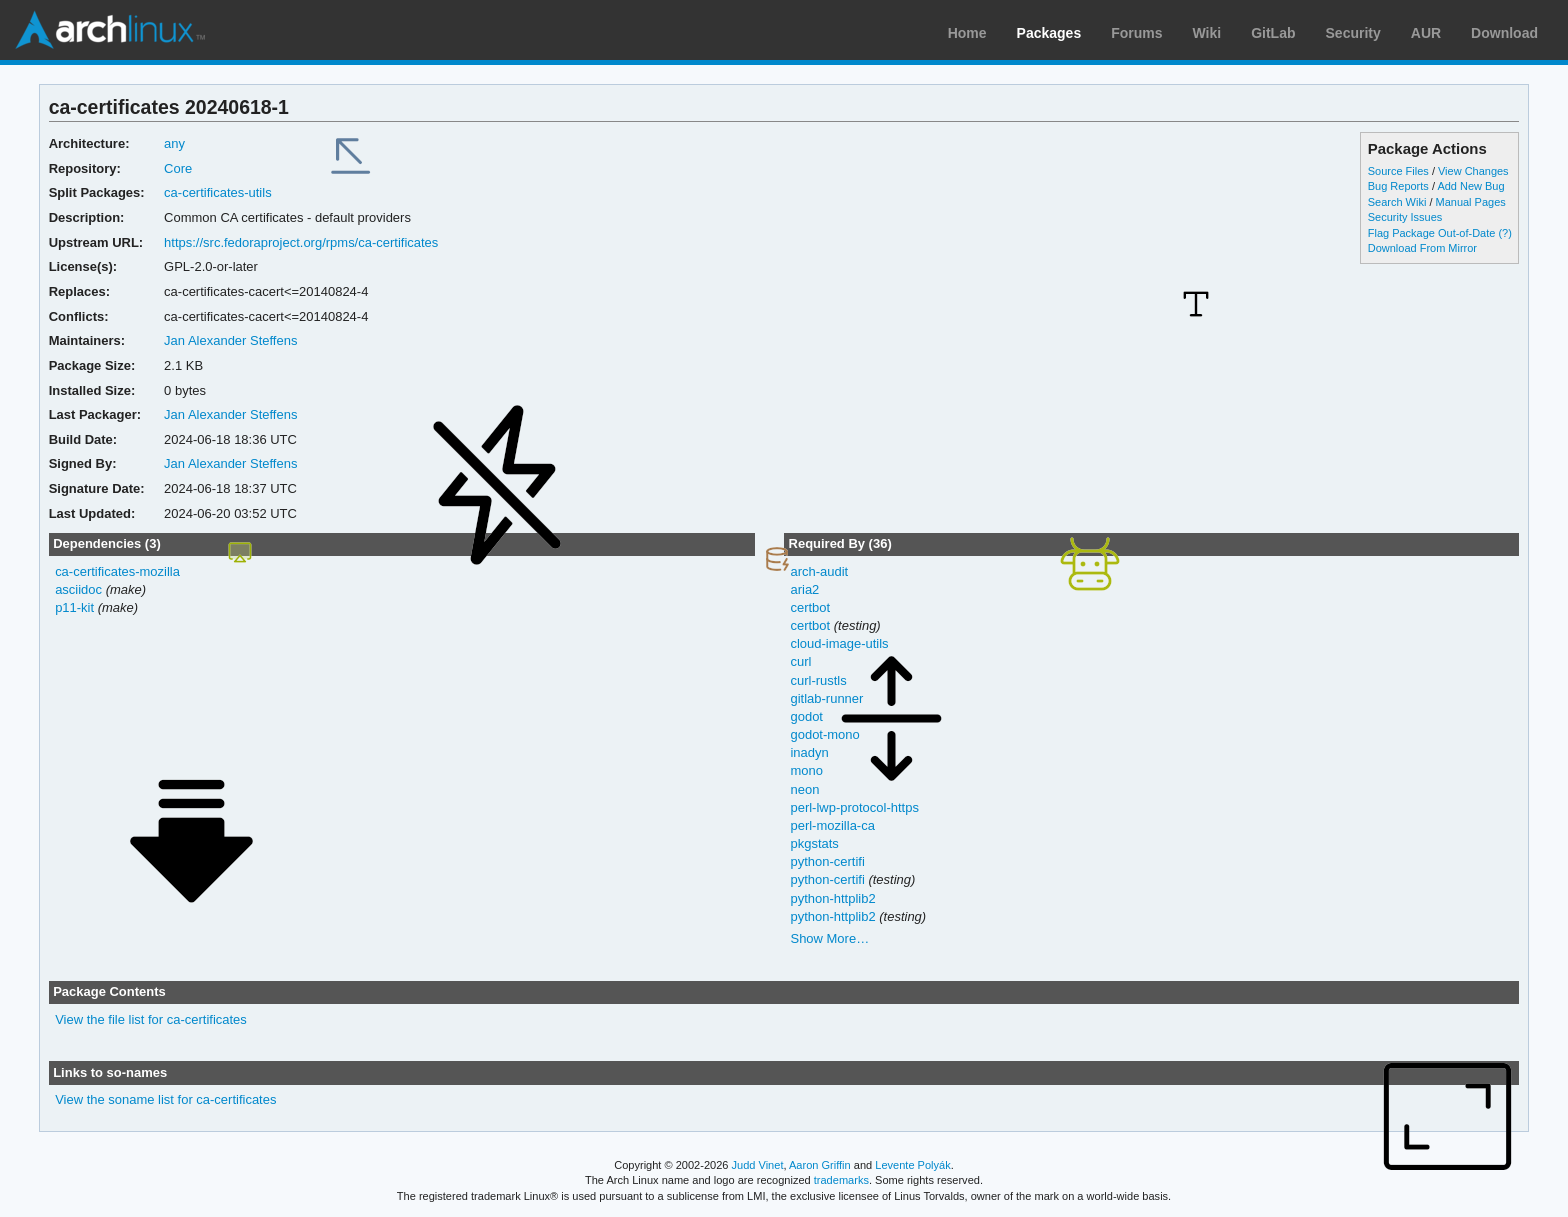  What do you see at coordinates (1196, 304) in the screenshot?
I see `format text or access text styling options` at bounding box center [1196, 304].